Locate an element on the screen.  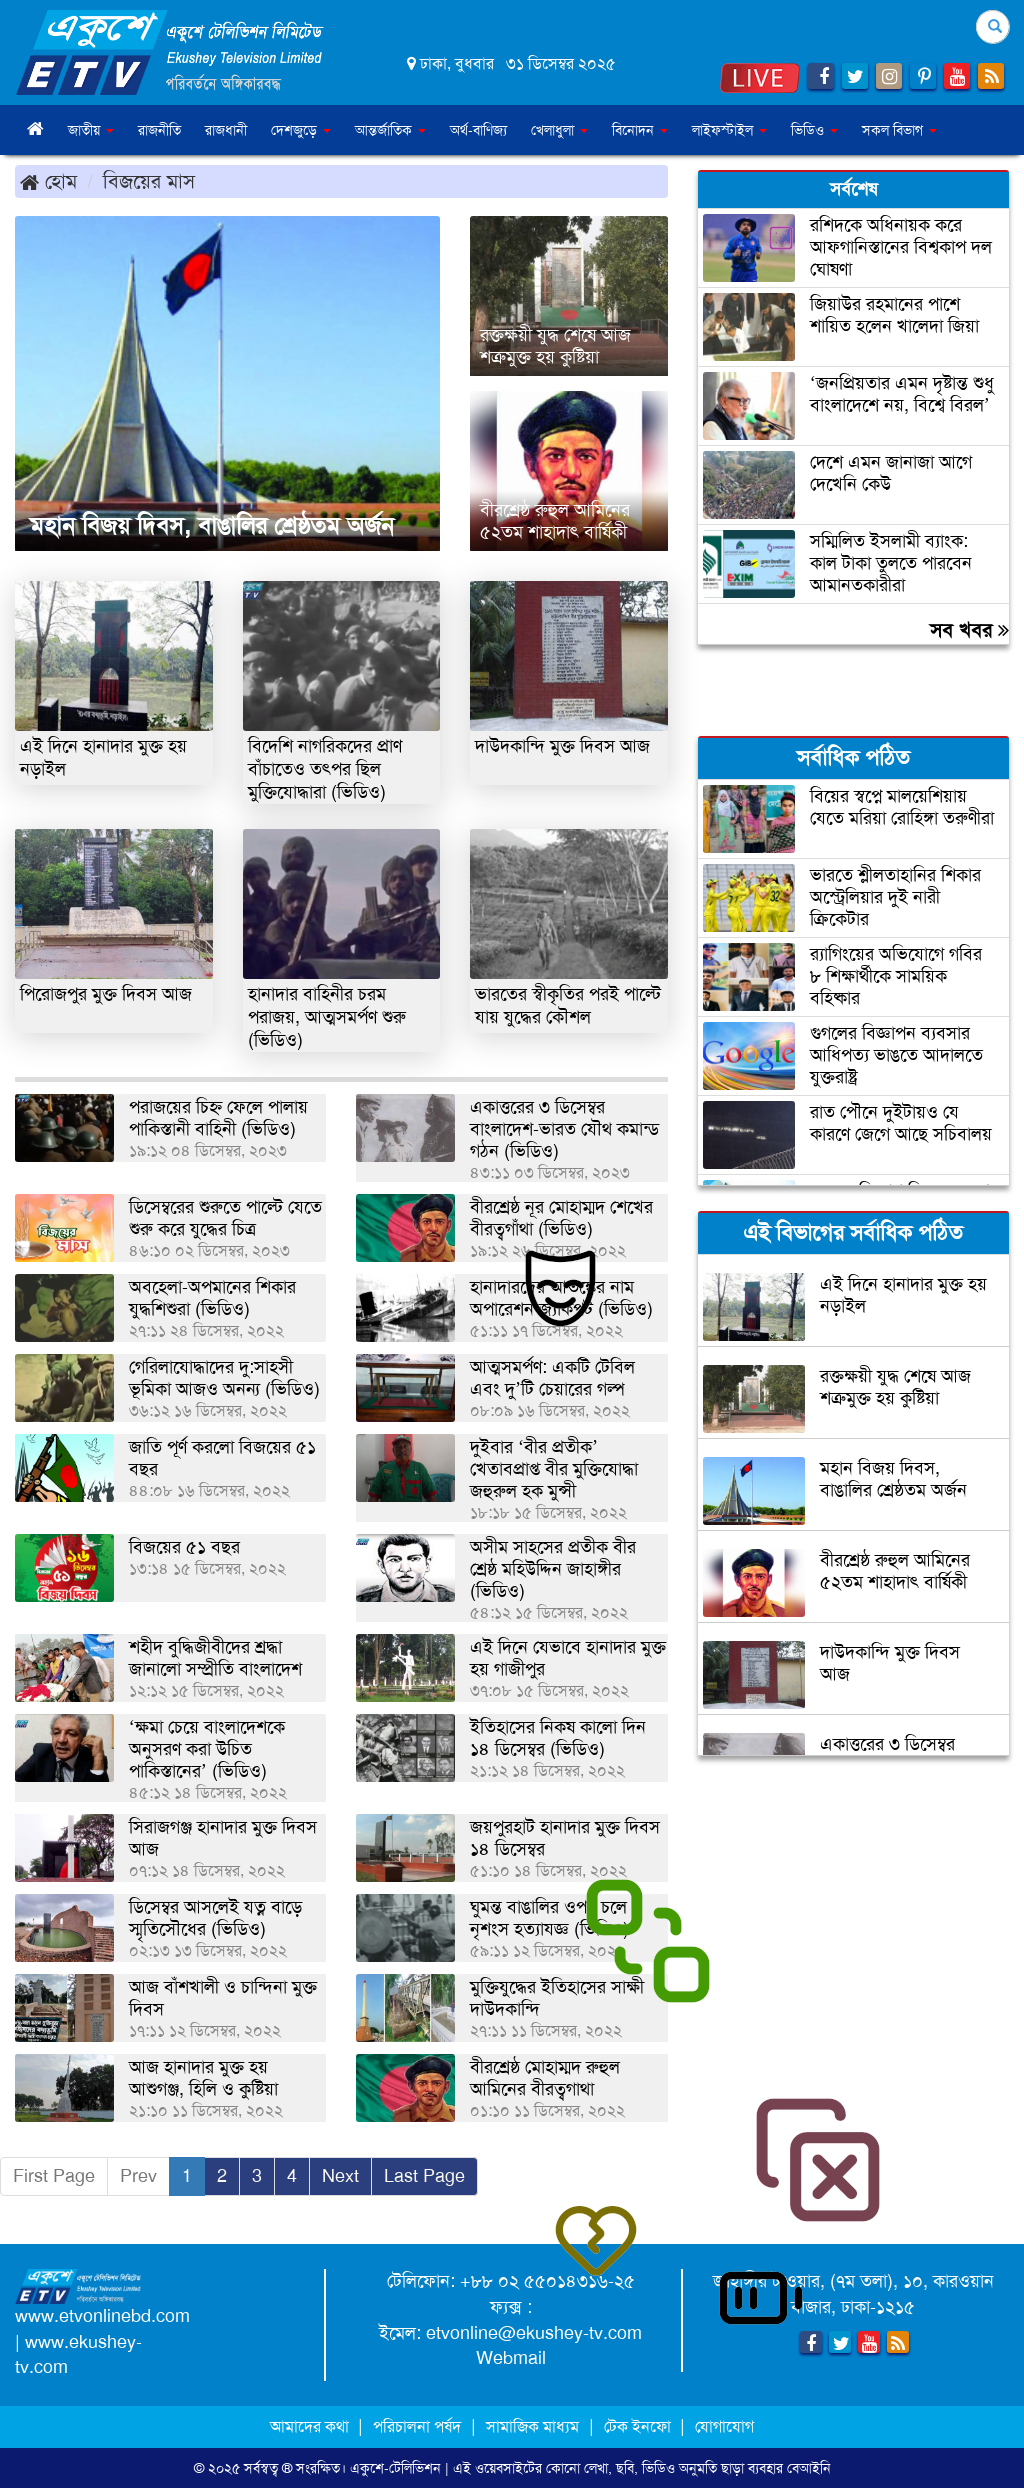
randomize or shuffle content is located at coordinates (781, 238).